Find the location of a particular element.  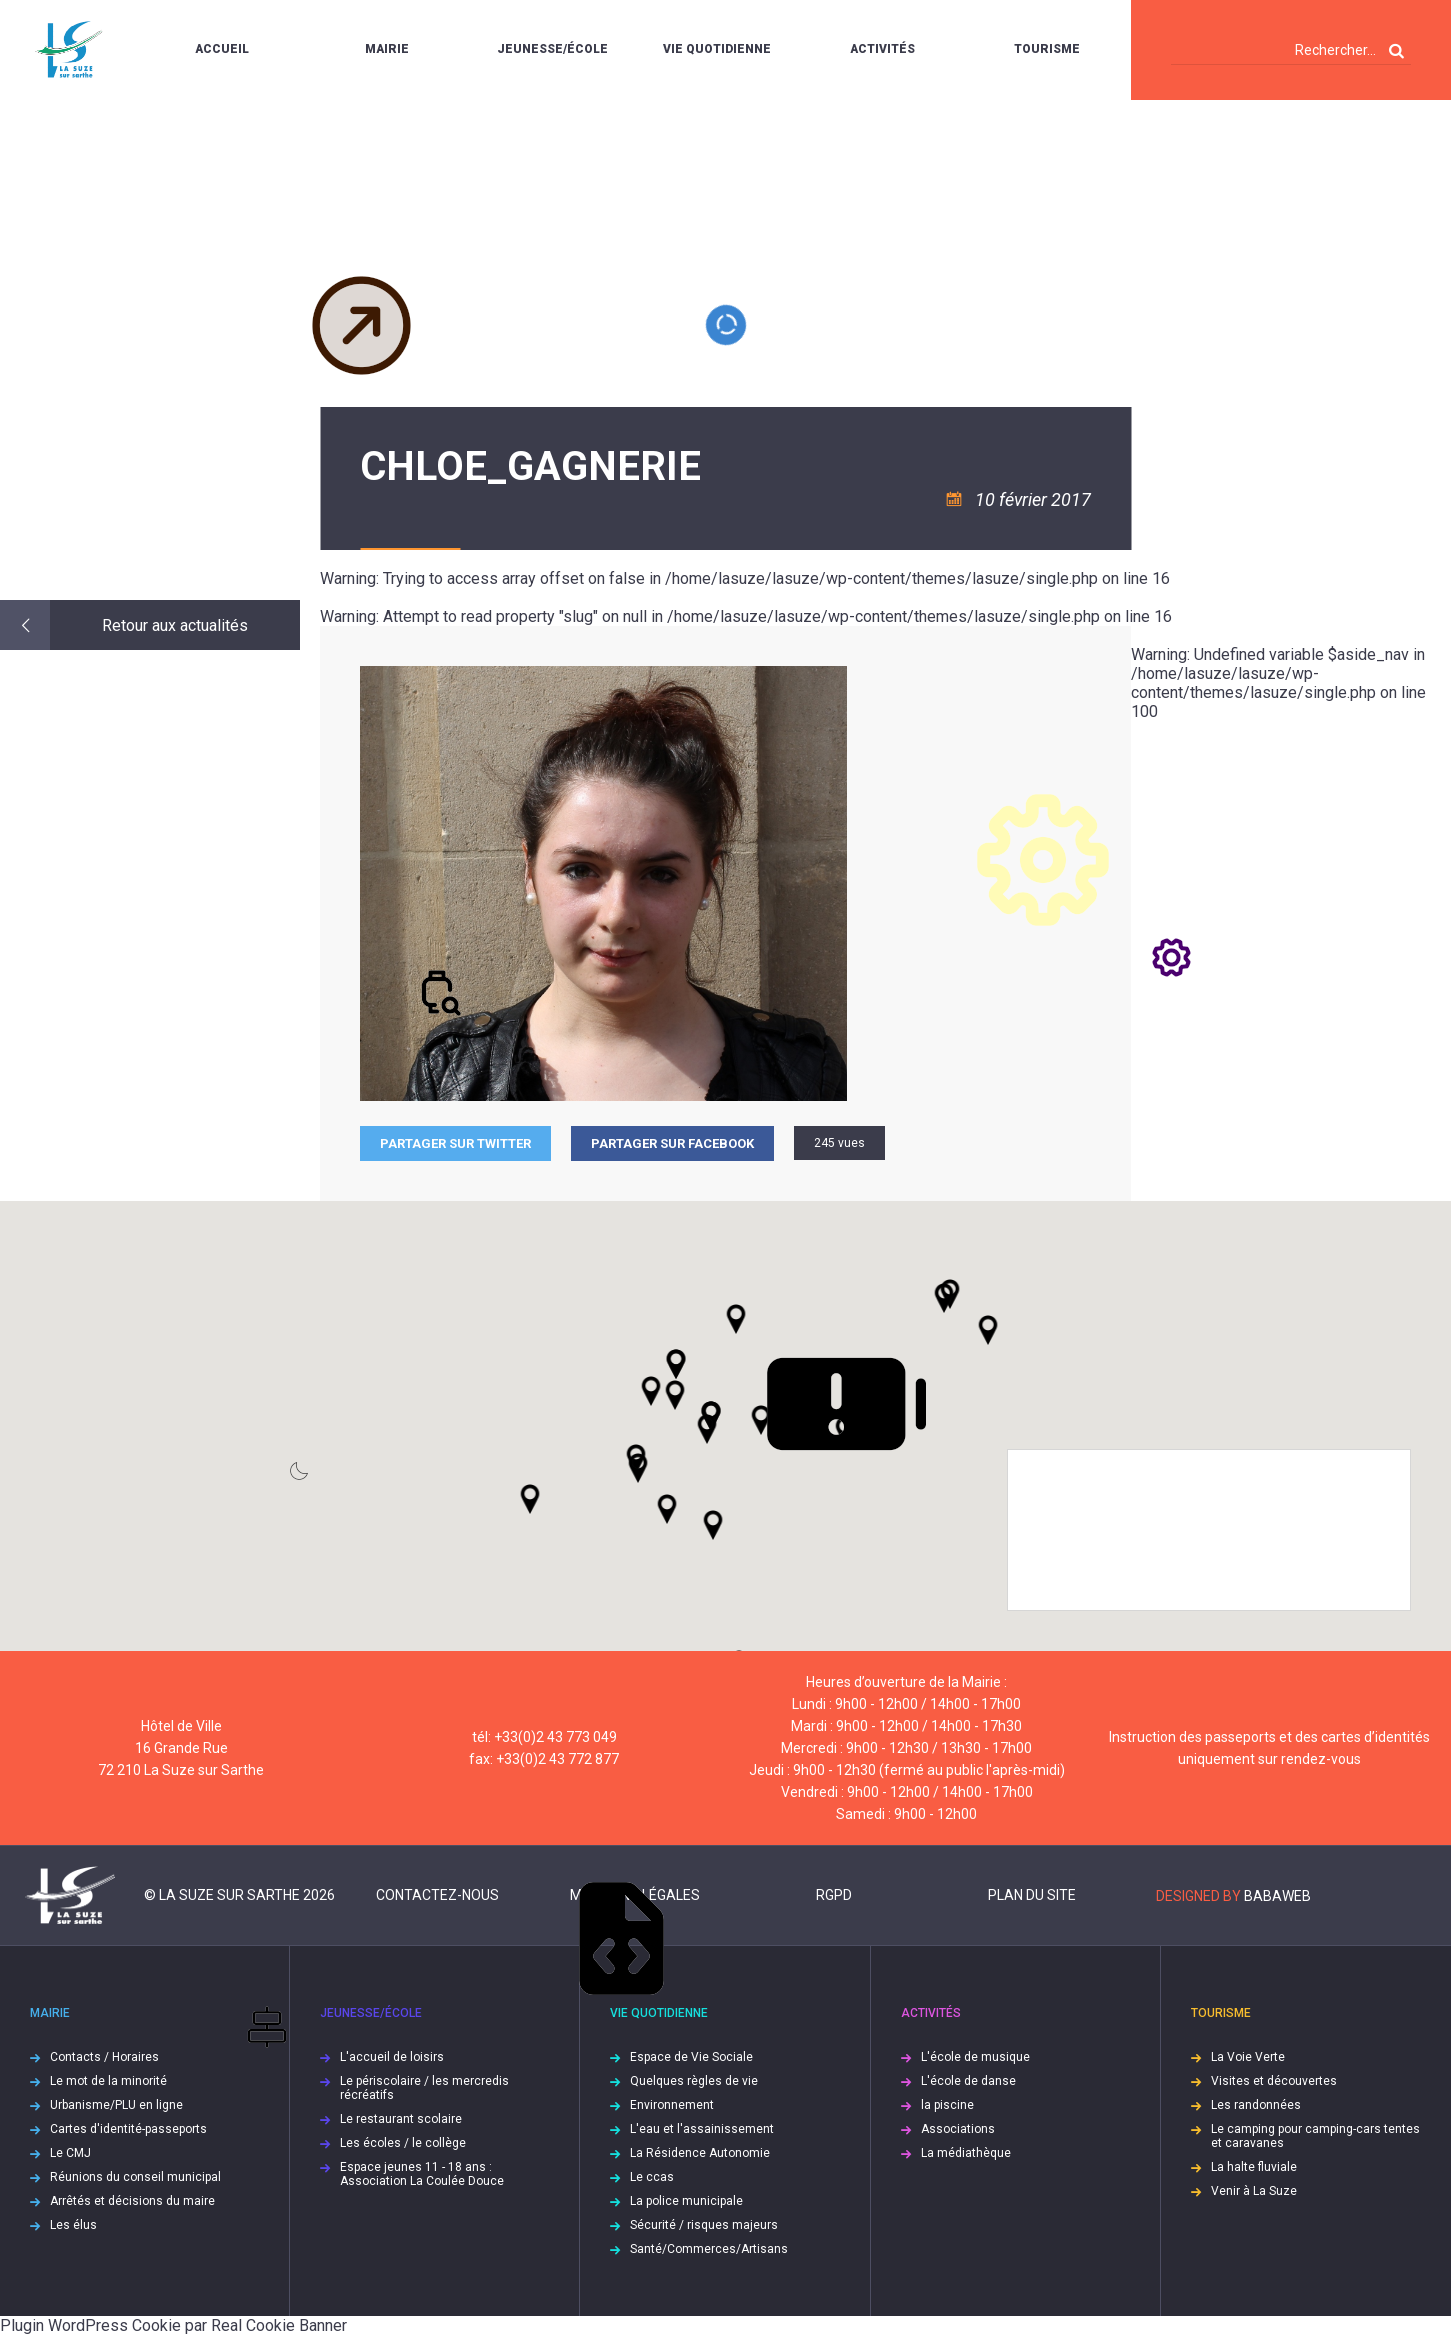

view source code file is located at coordinates (621, 1938).